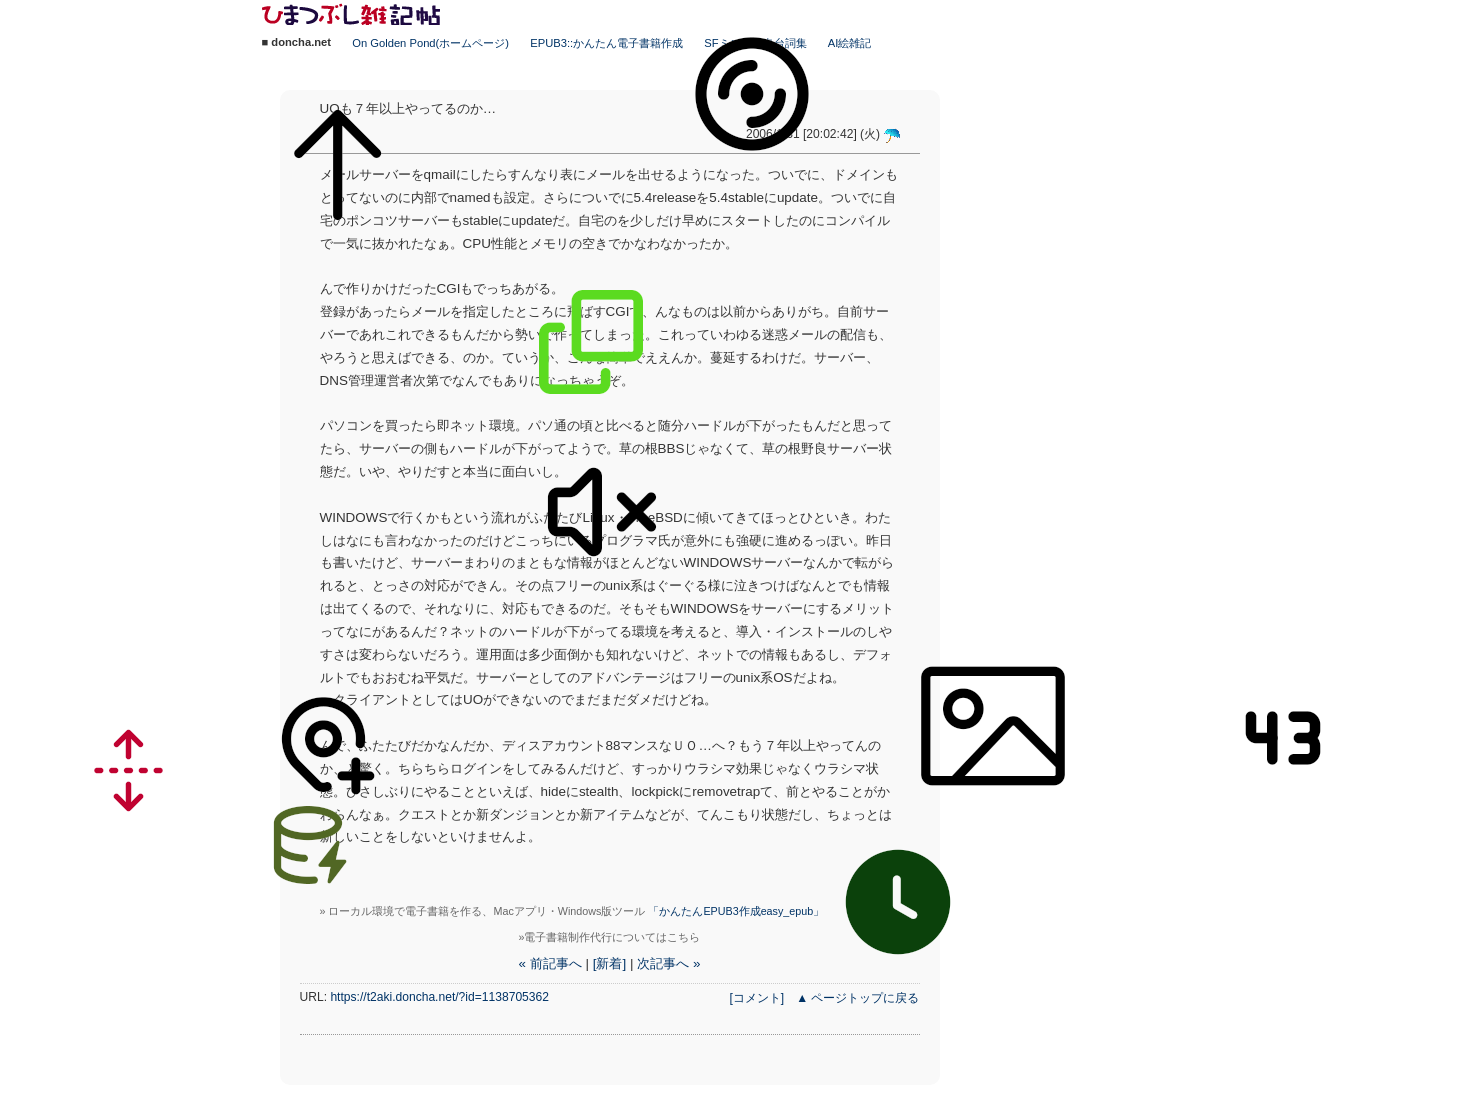 The width and height of the screenshot is (1459, 1105). Describe the element at coordinates (1283, 738) in the screenshot. I see `indicates item number 43 in a list or sequence` at that location.